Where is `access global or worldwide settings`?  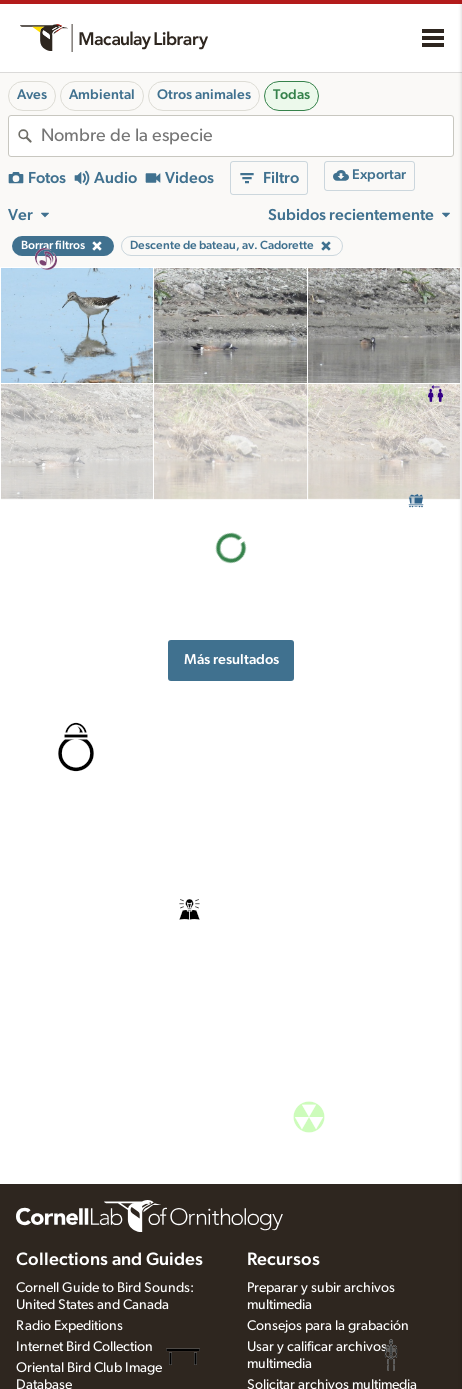
access global or worldwide settings is located at coordinates (76, 747).